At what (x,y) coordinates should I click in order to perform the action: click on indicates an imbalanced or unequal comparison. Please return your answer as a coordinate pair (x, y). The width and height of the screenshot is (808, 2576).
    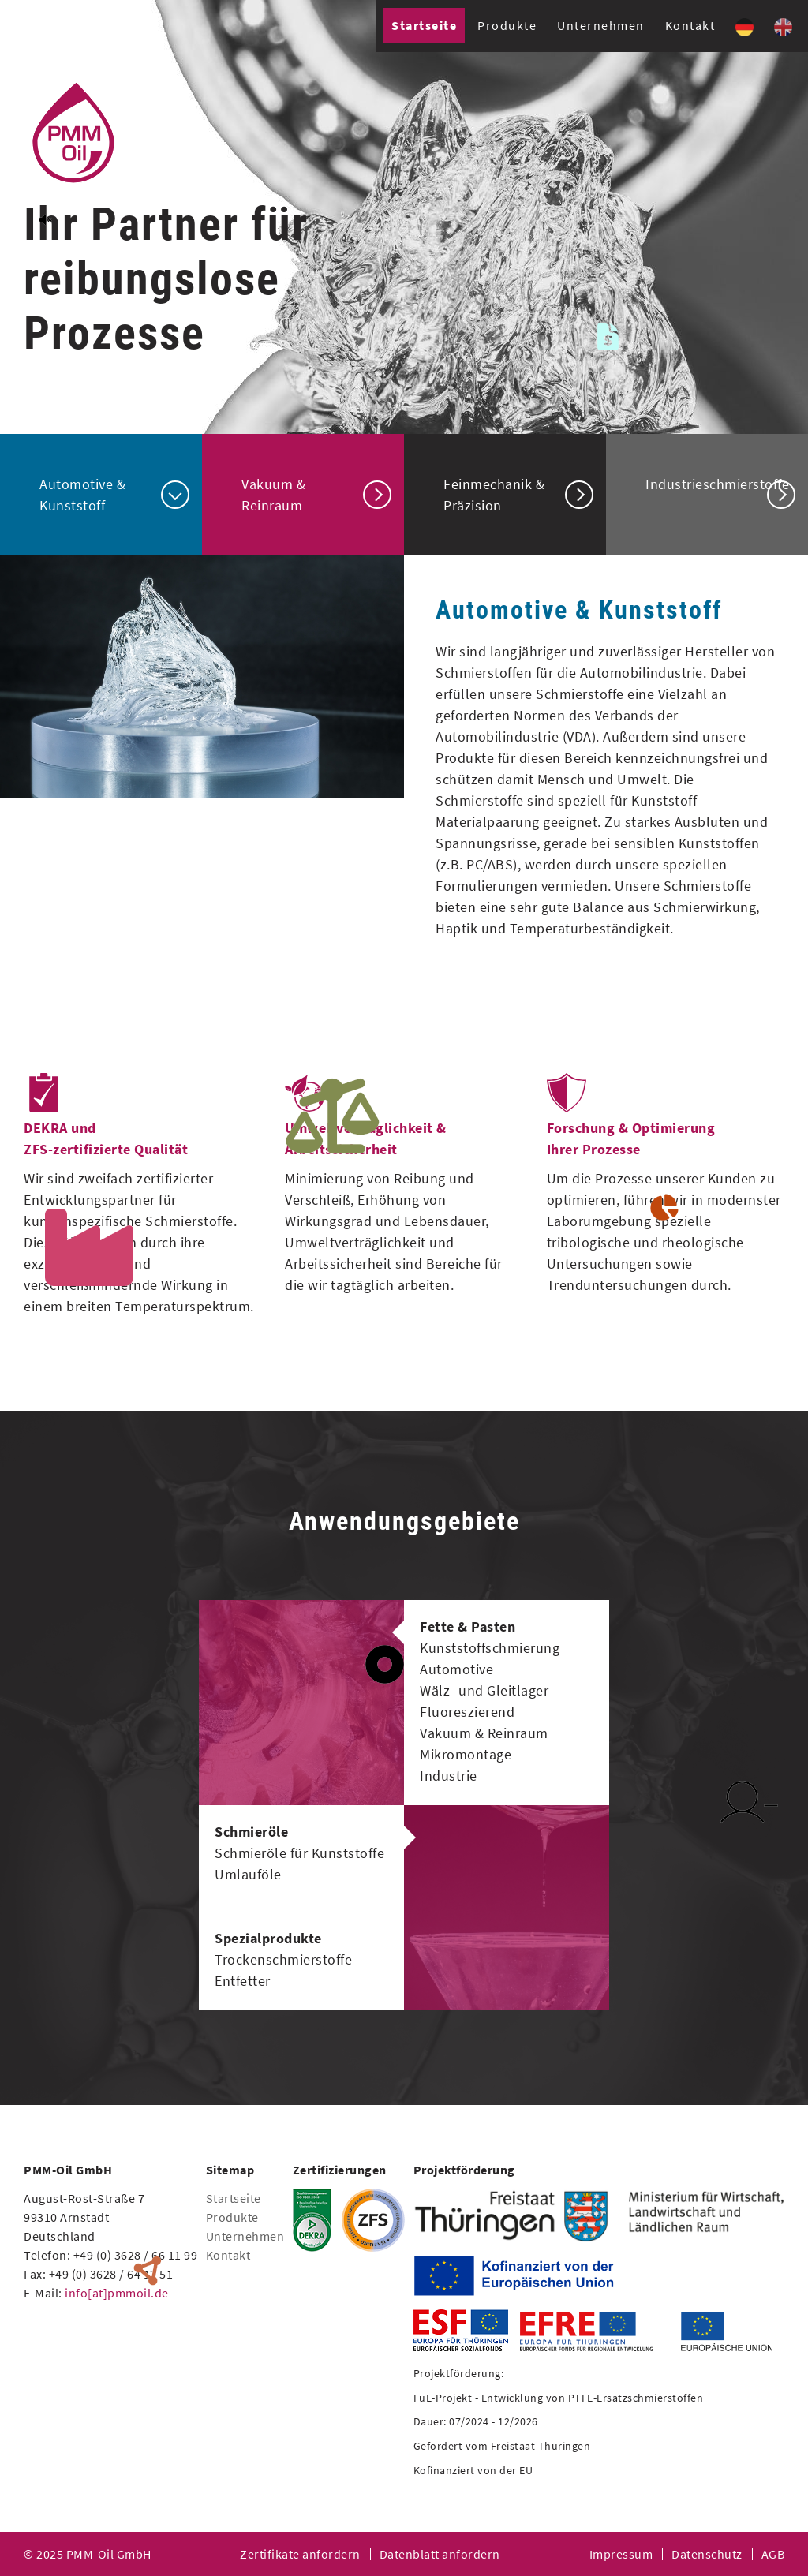
    Looking at the image, I should click on (332, 1116).